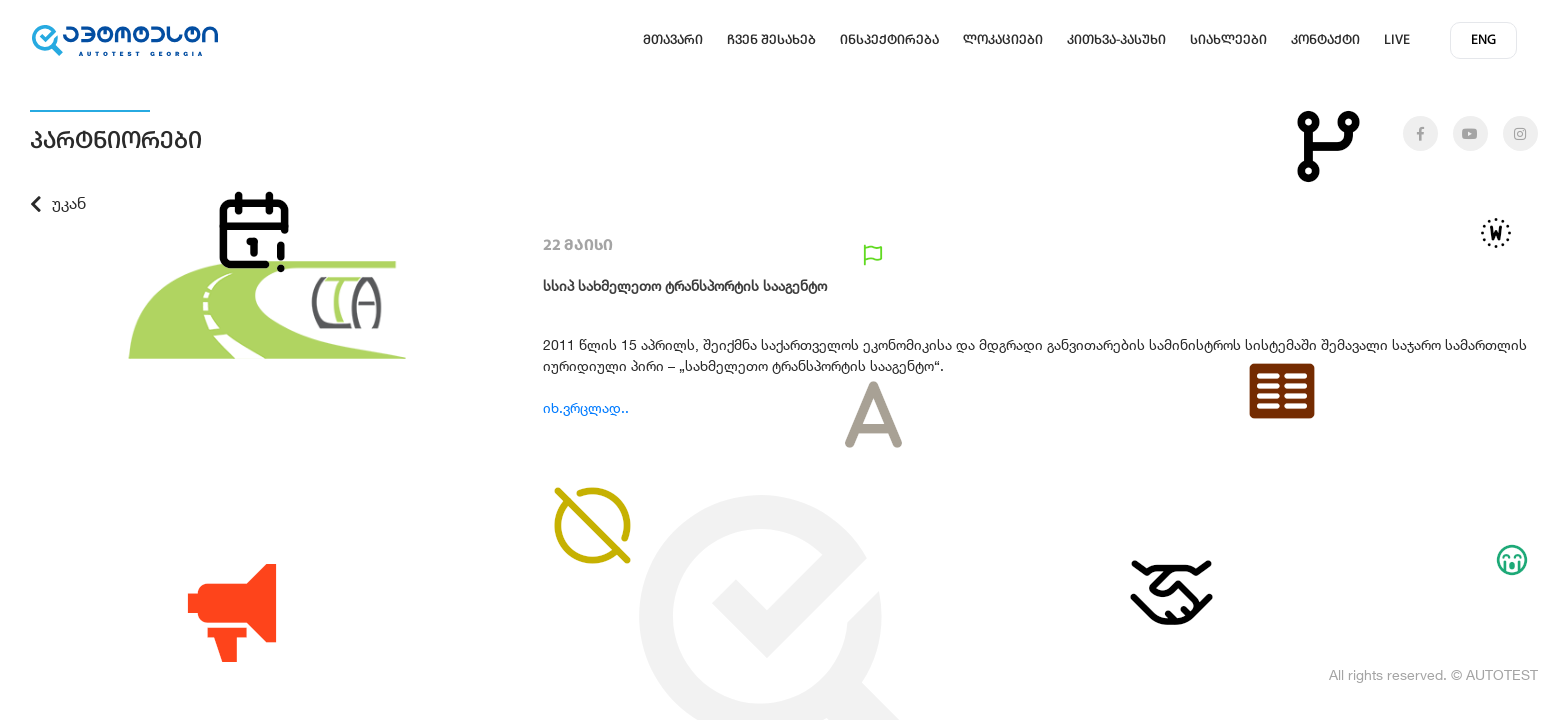 This screenshot has height=720, width=1568. Describe the element at coordinates (1282, 391) in the screenshot. I see `switch to multi-column text layout` at that location.